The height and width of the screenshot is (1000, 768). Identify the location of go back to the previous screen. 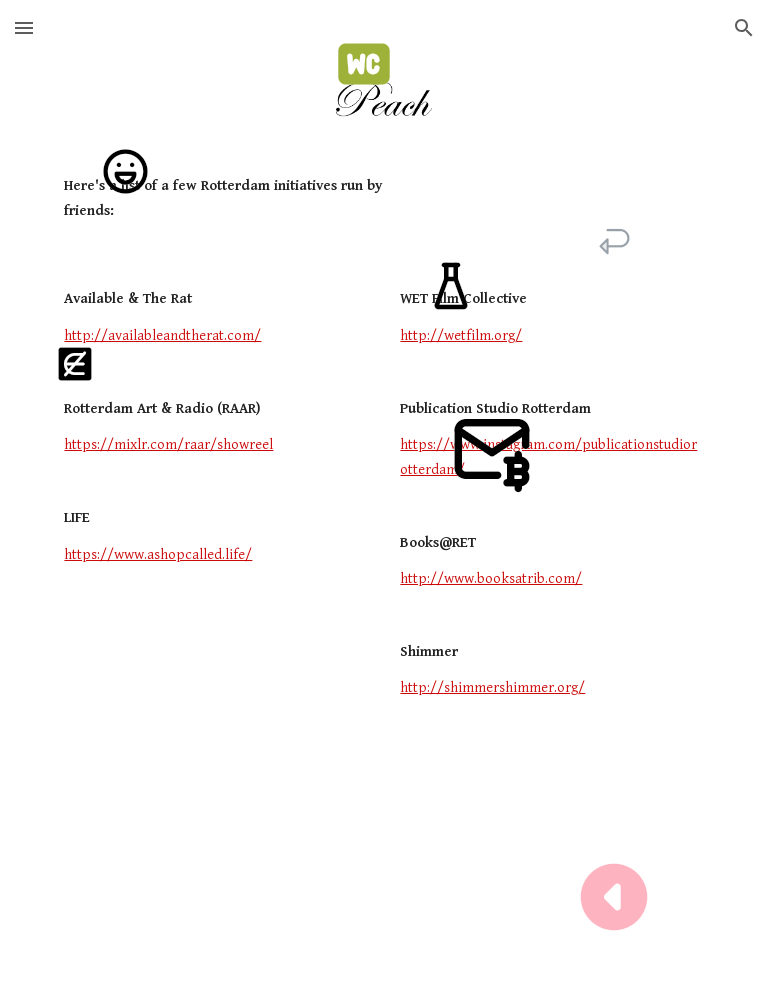
(614, 897).